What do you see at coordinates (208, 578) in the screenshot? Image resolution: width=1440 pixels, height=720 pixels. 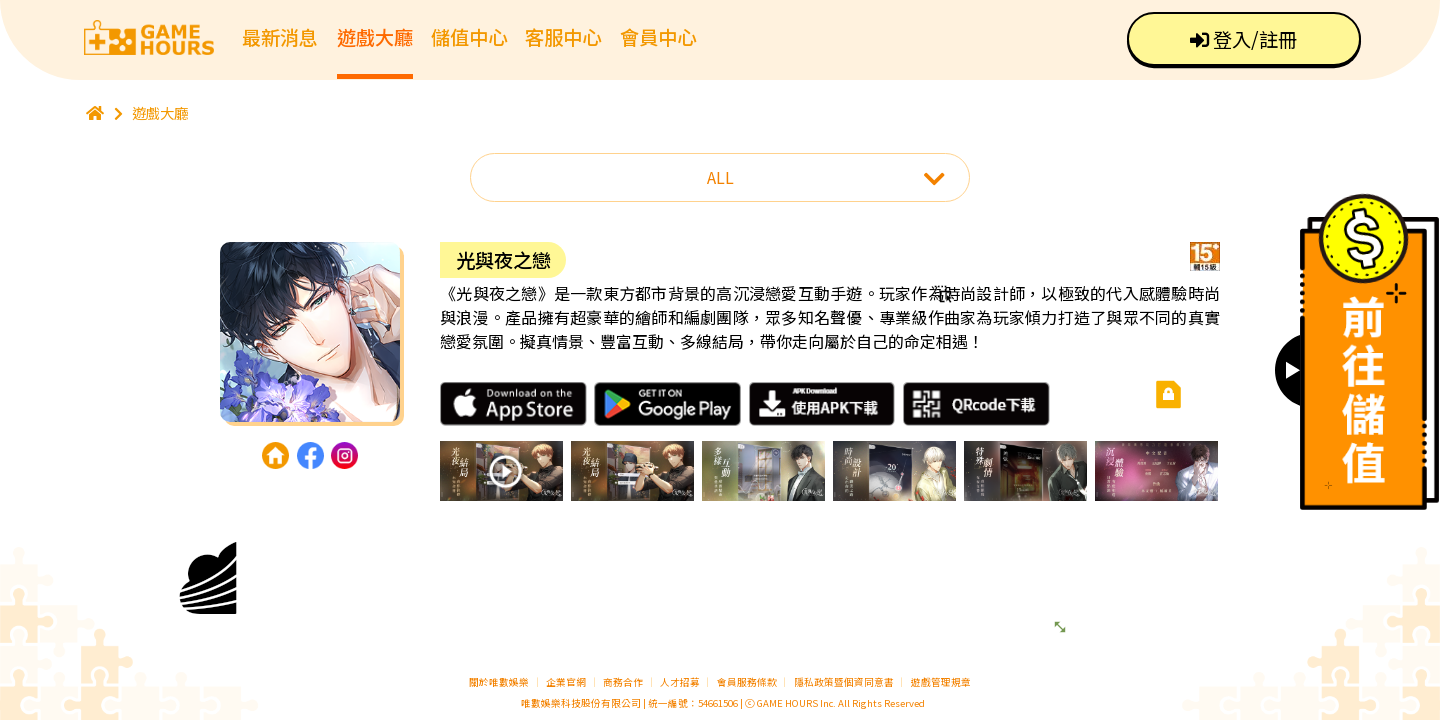 I see `opennebula cloud management platform logo` at bounding box center [208, 578].